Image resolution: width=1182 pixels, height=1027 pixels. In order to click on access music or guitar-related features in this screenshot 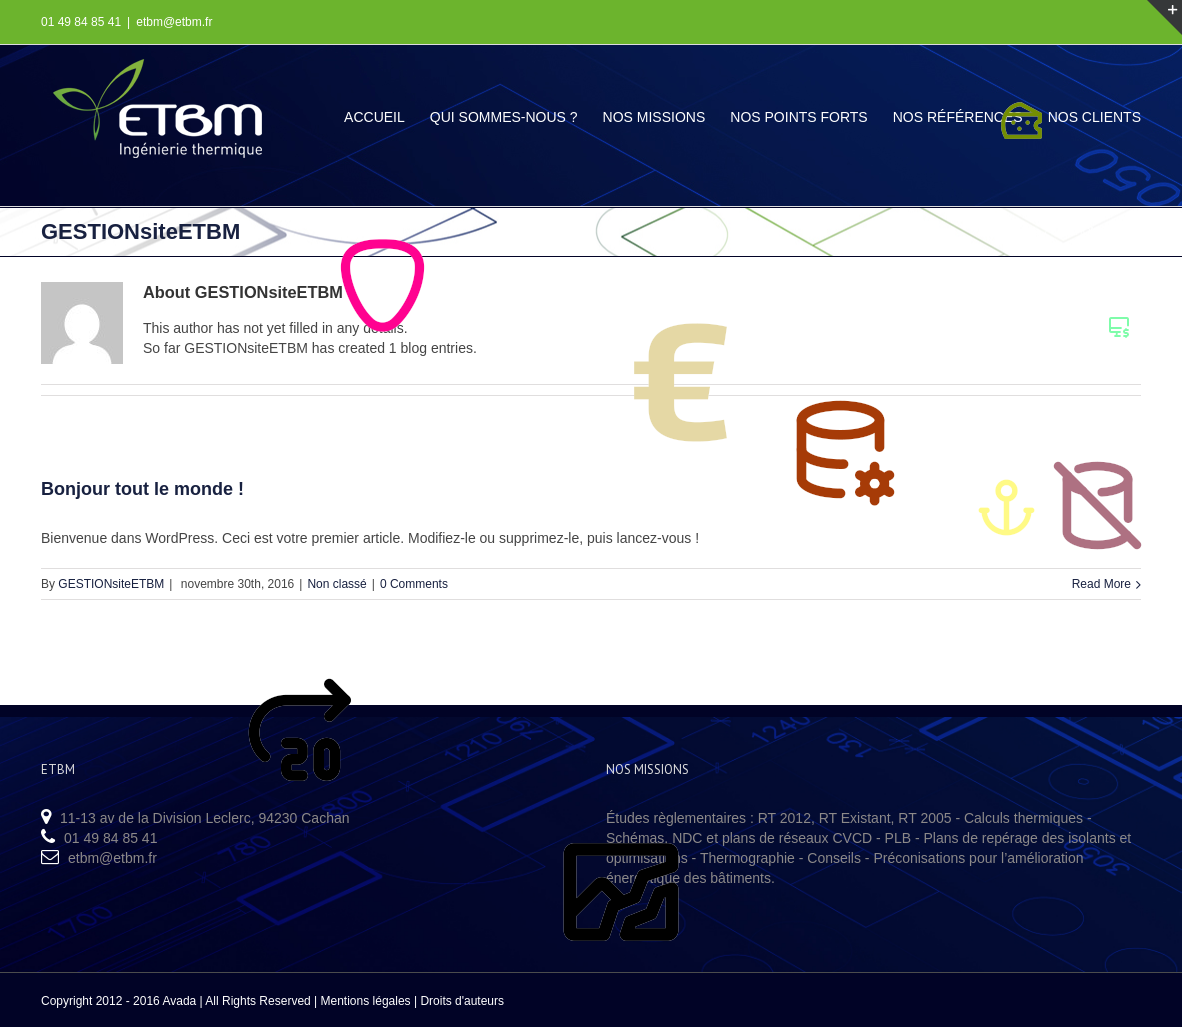, I will do `click(382, 285)`.